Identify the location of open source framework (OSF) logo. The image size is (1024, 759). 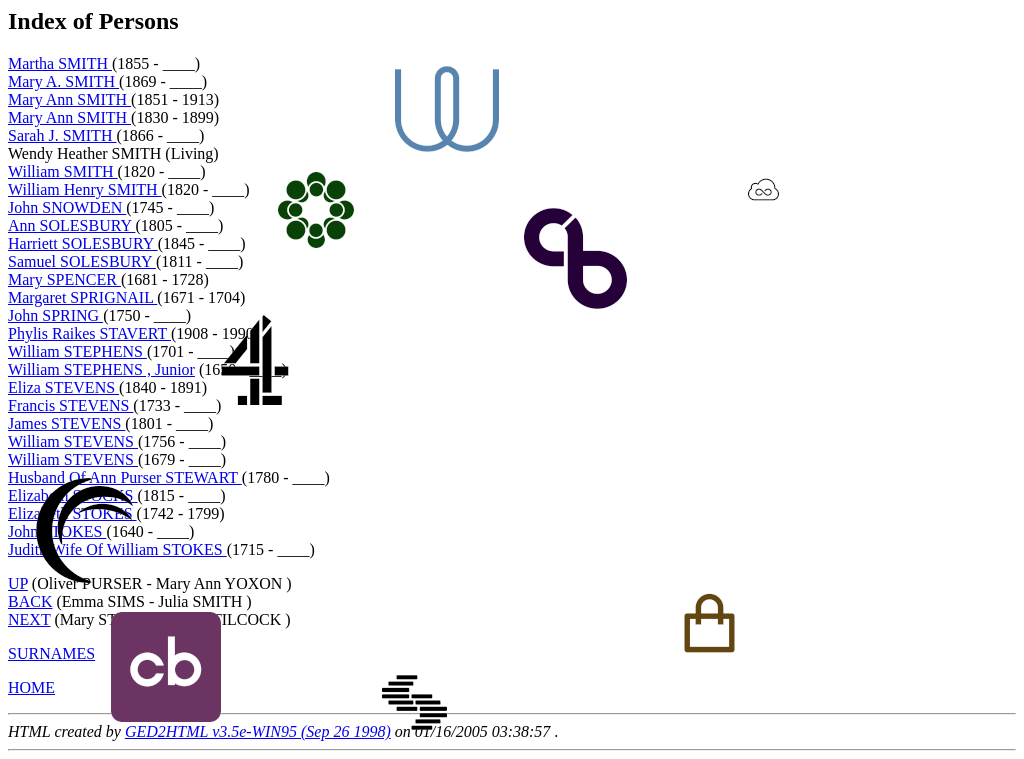
(316, 210).